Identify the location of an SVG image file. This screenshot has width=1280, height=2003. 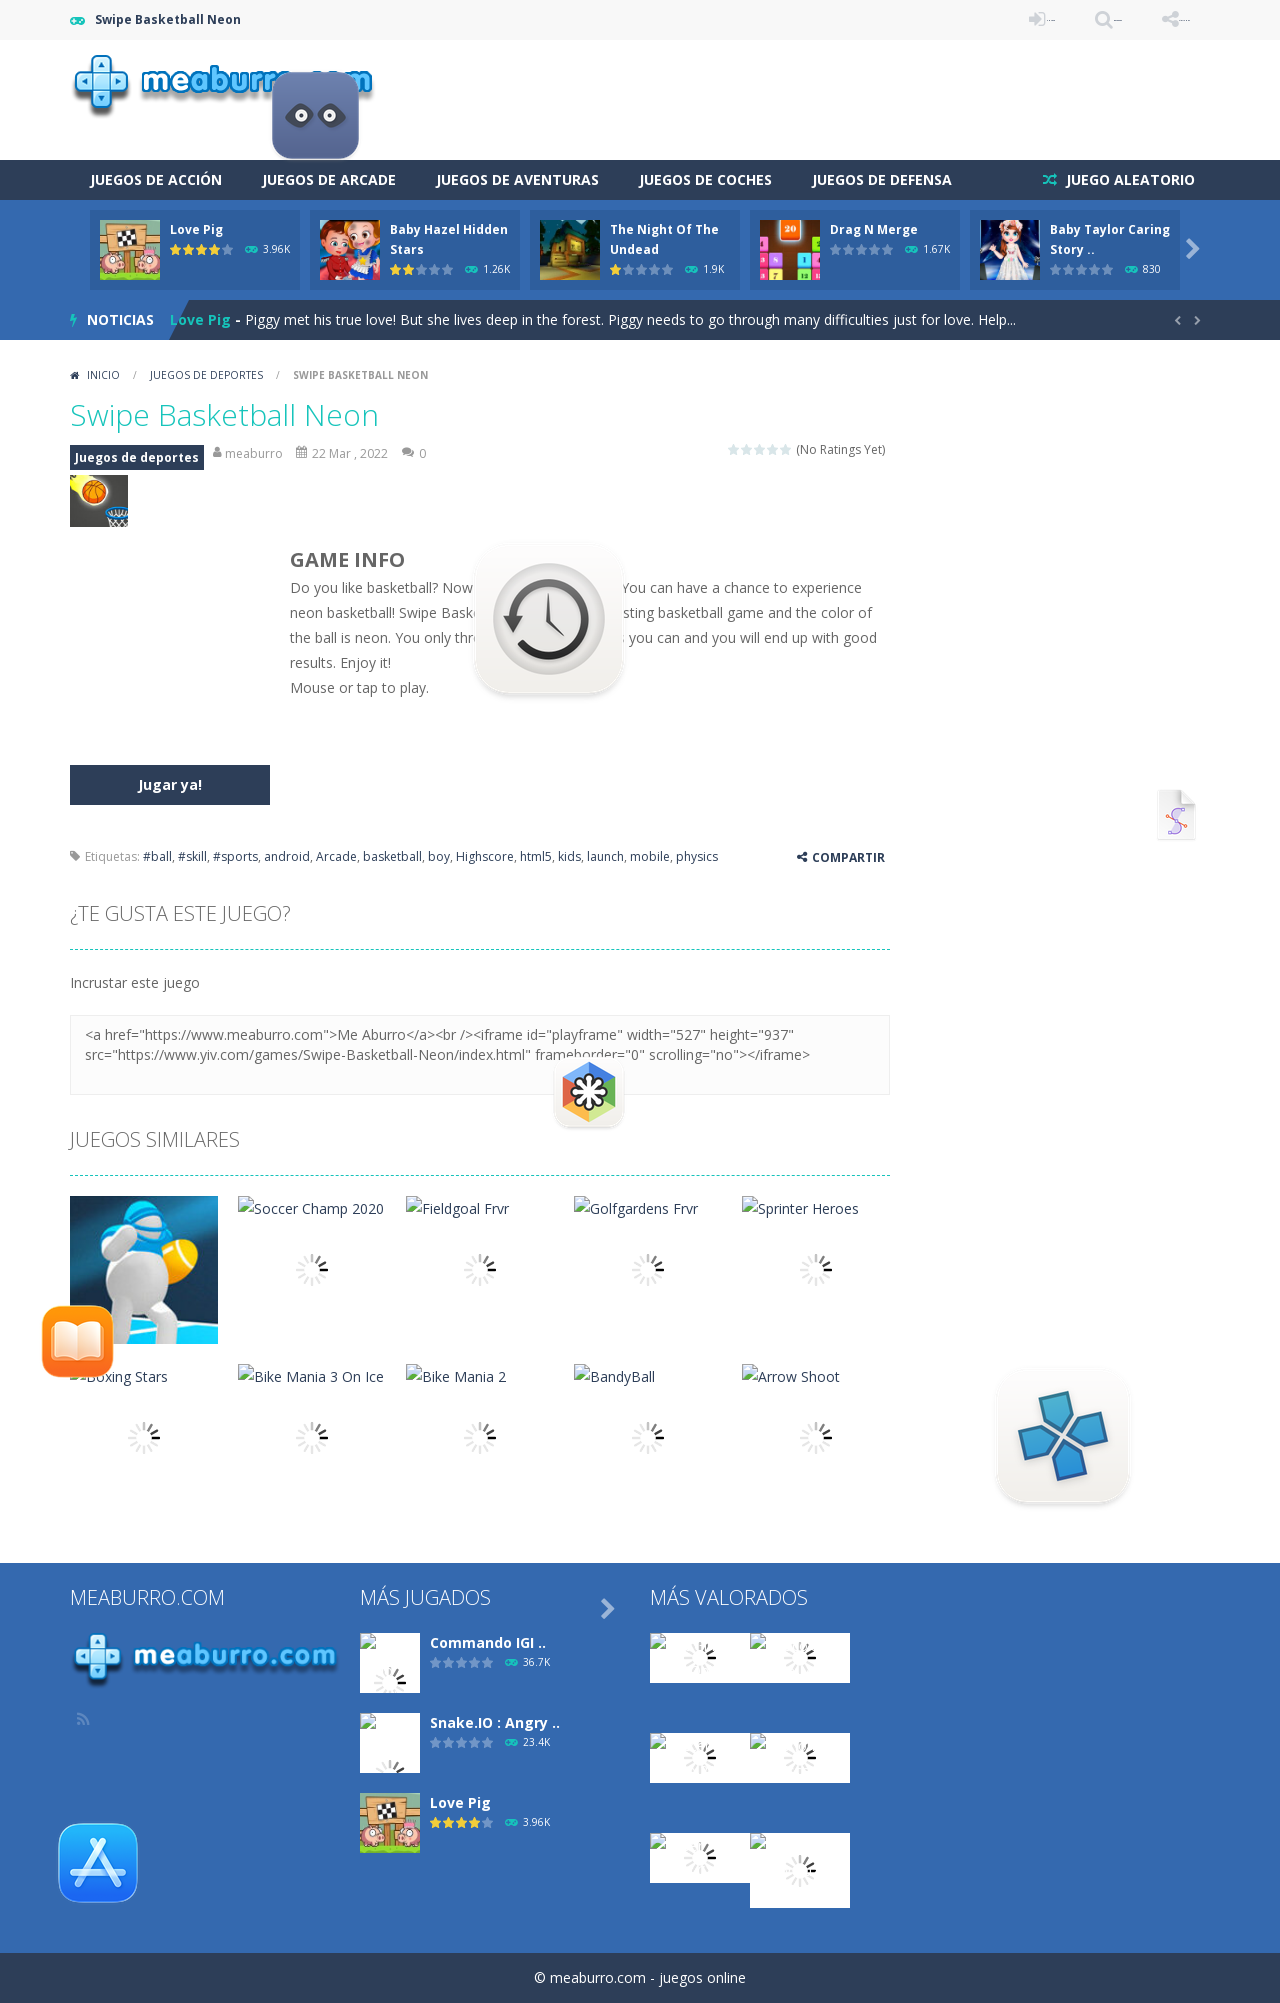
(1176, 815).